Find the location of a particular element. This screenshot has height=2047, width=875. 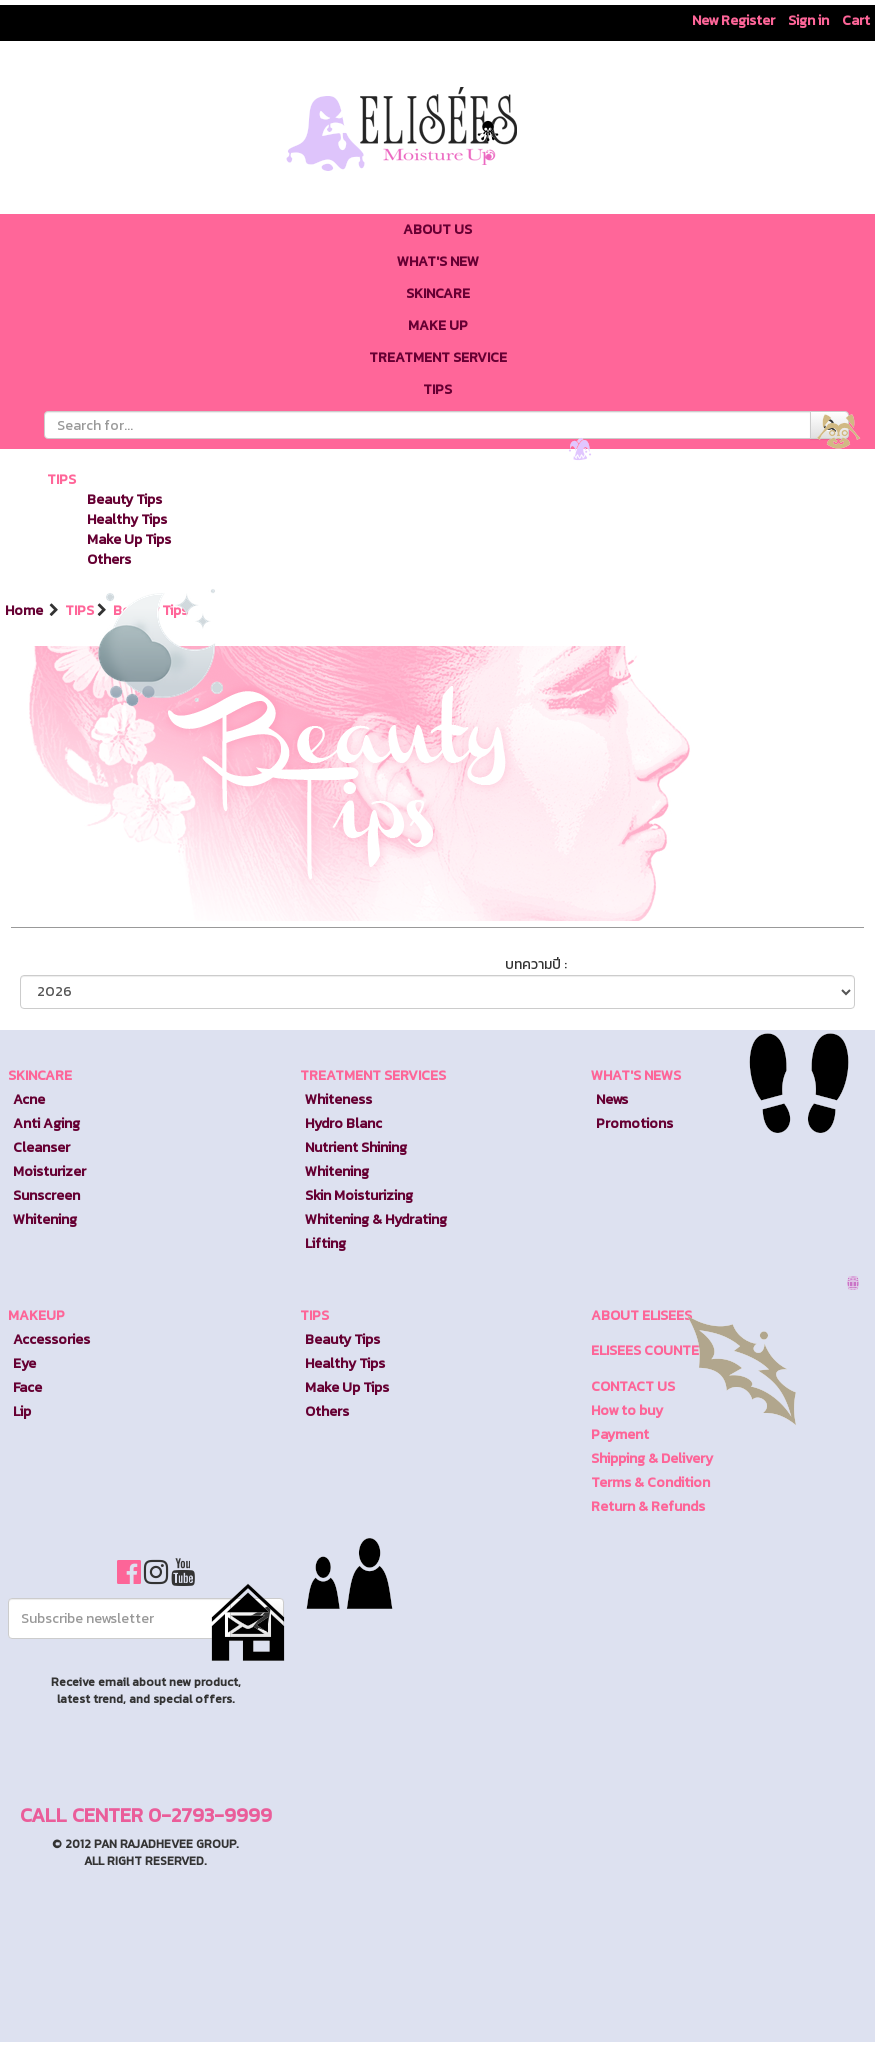

view walking directions or route history is located at coordinates (798, 1083).